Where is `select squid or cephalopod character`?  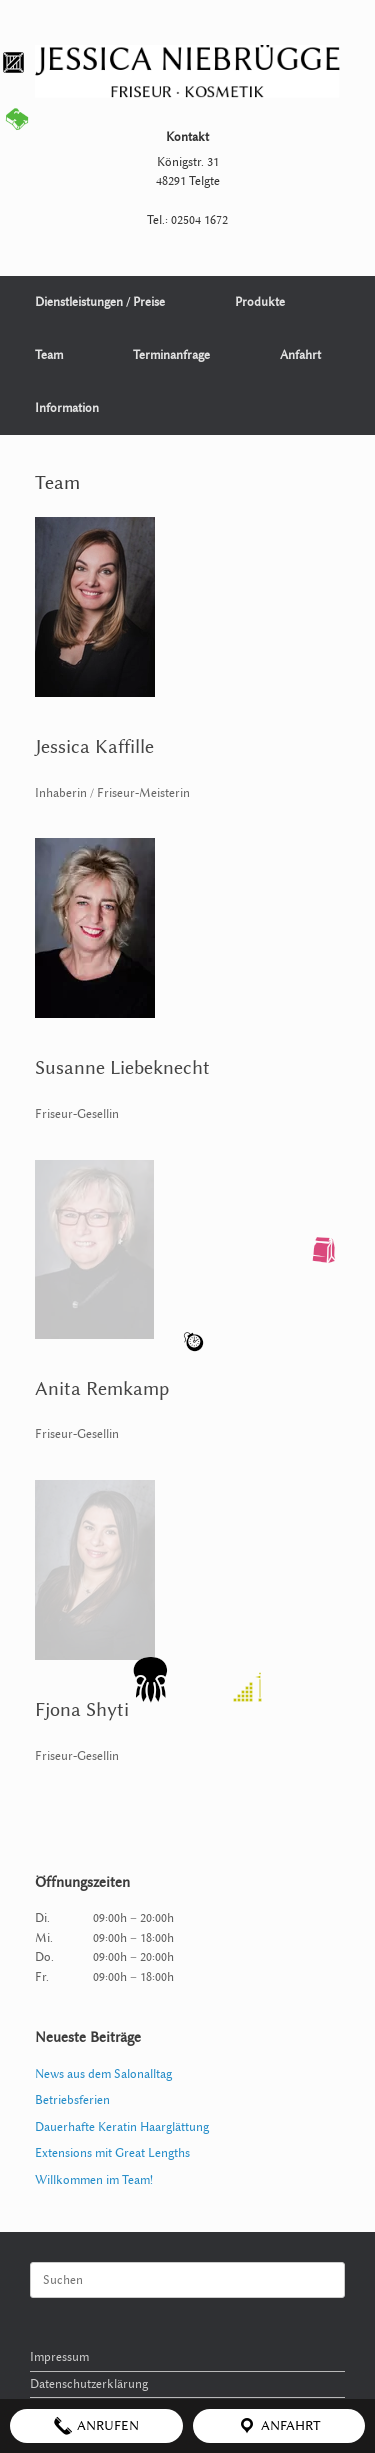
select squid or cephalopod character is located at coordinates (150, 1680).